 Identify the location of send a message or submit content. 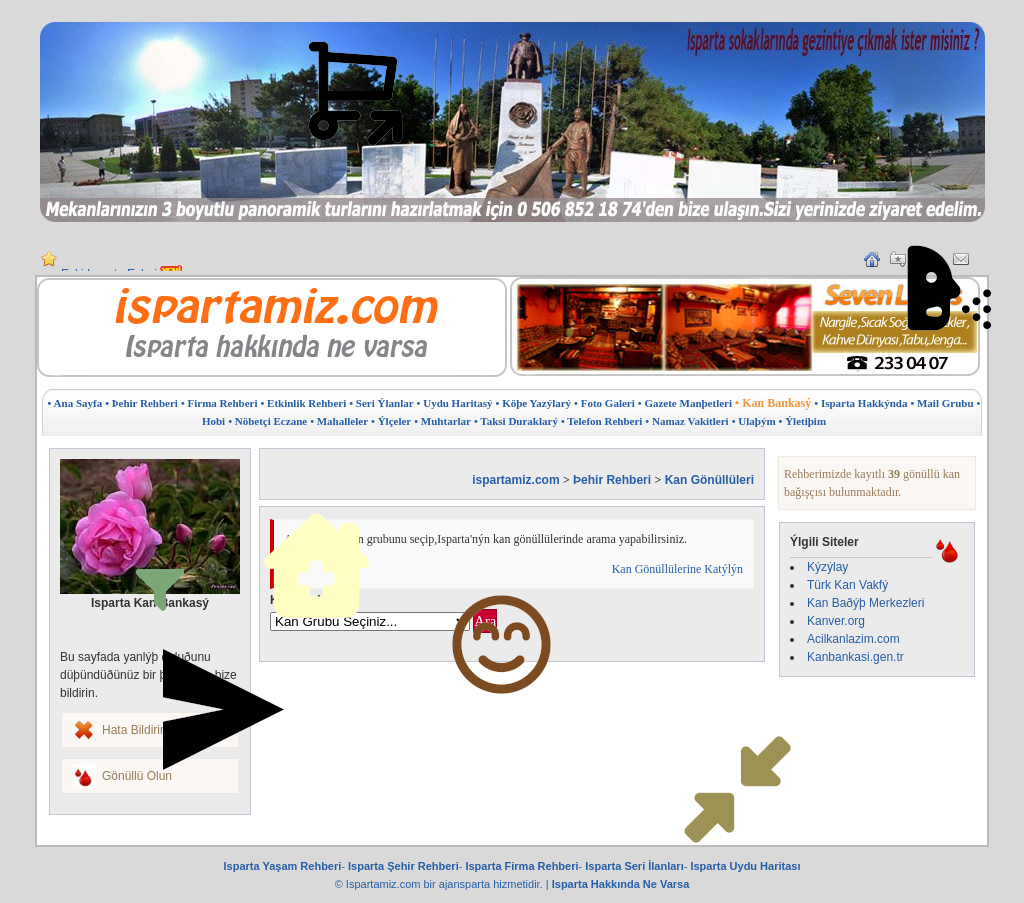
(223, 709).